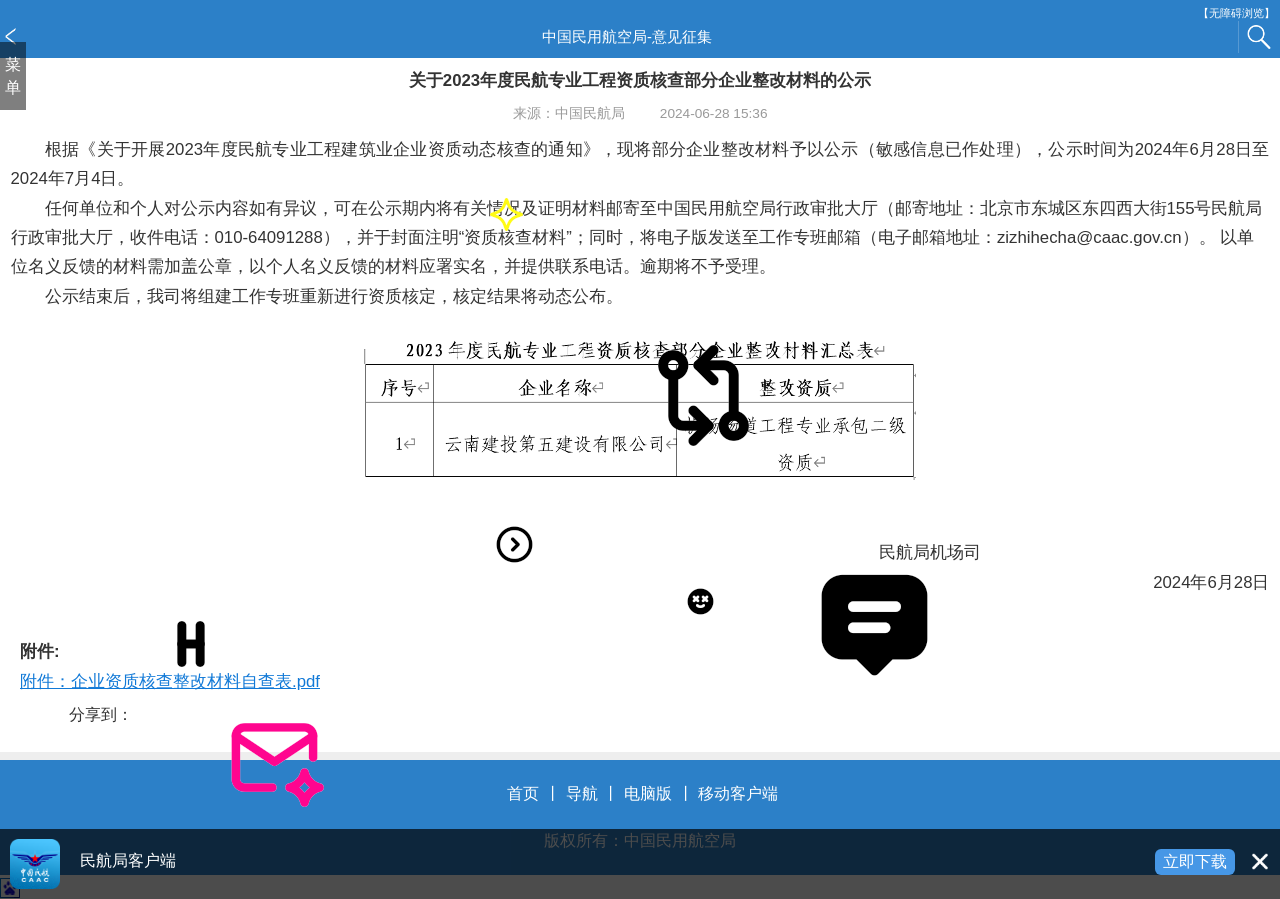 The height and width of the screenshot is (899, 1280). Describe the element at coordinates (703, 395) in the screenshot. I see `compare branches or commits in version control` at that location.